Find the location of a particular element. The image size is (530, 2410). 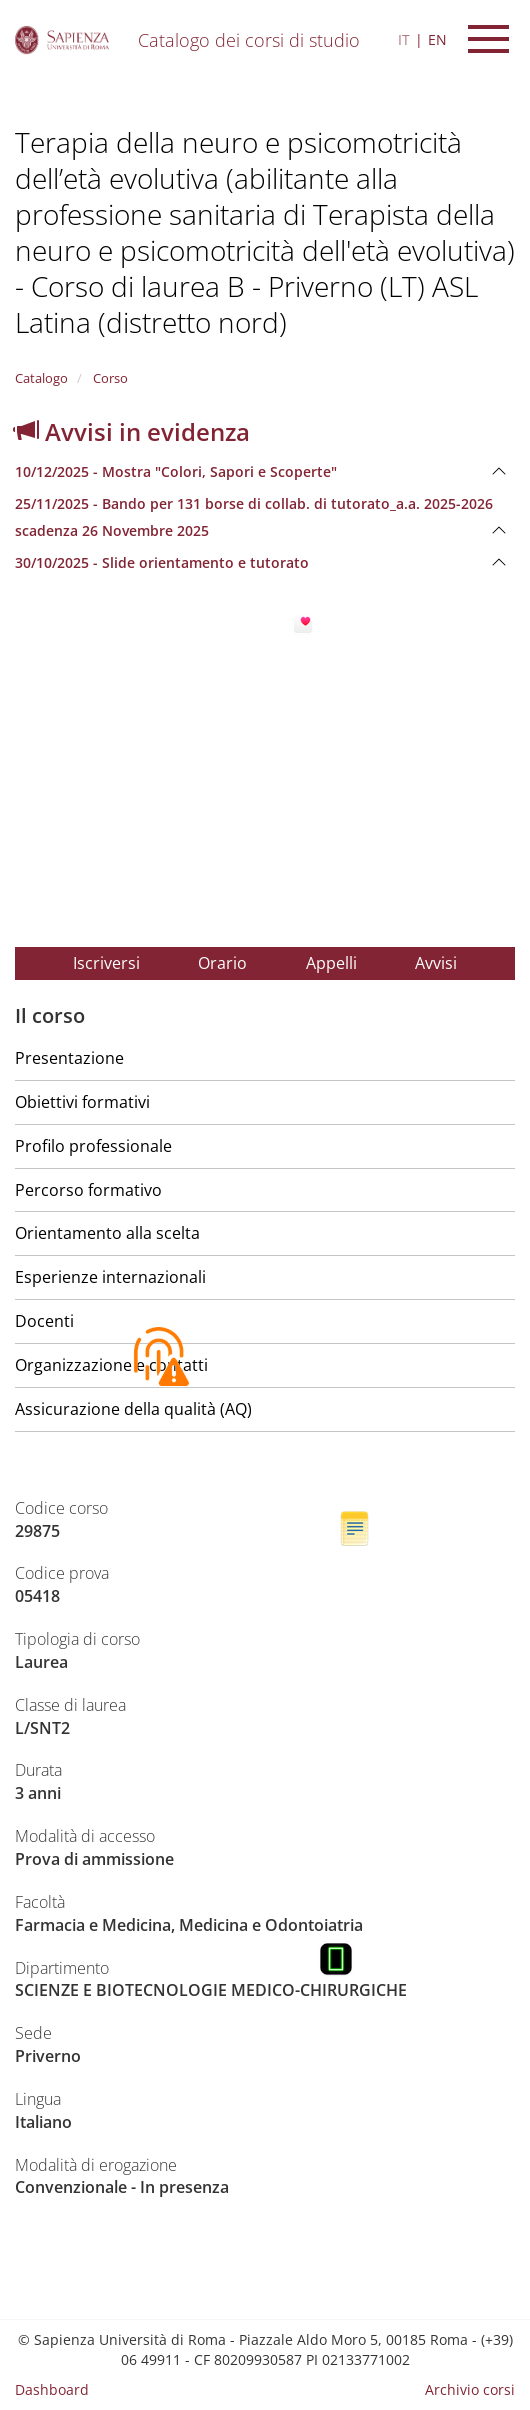

fingerprint authentication error or failure is located at coordinates (161, 1356).